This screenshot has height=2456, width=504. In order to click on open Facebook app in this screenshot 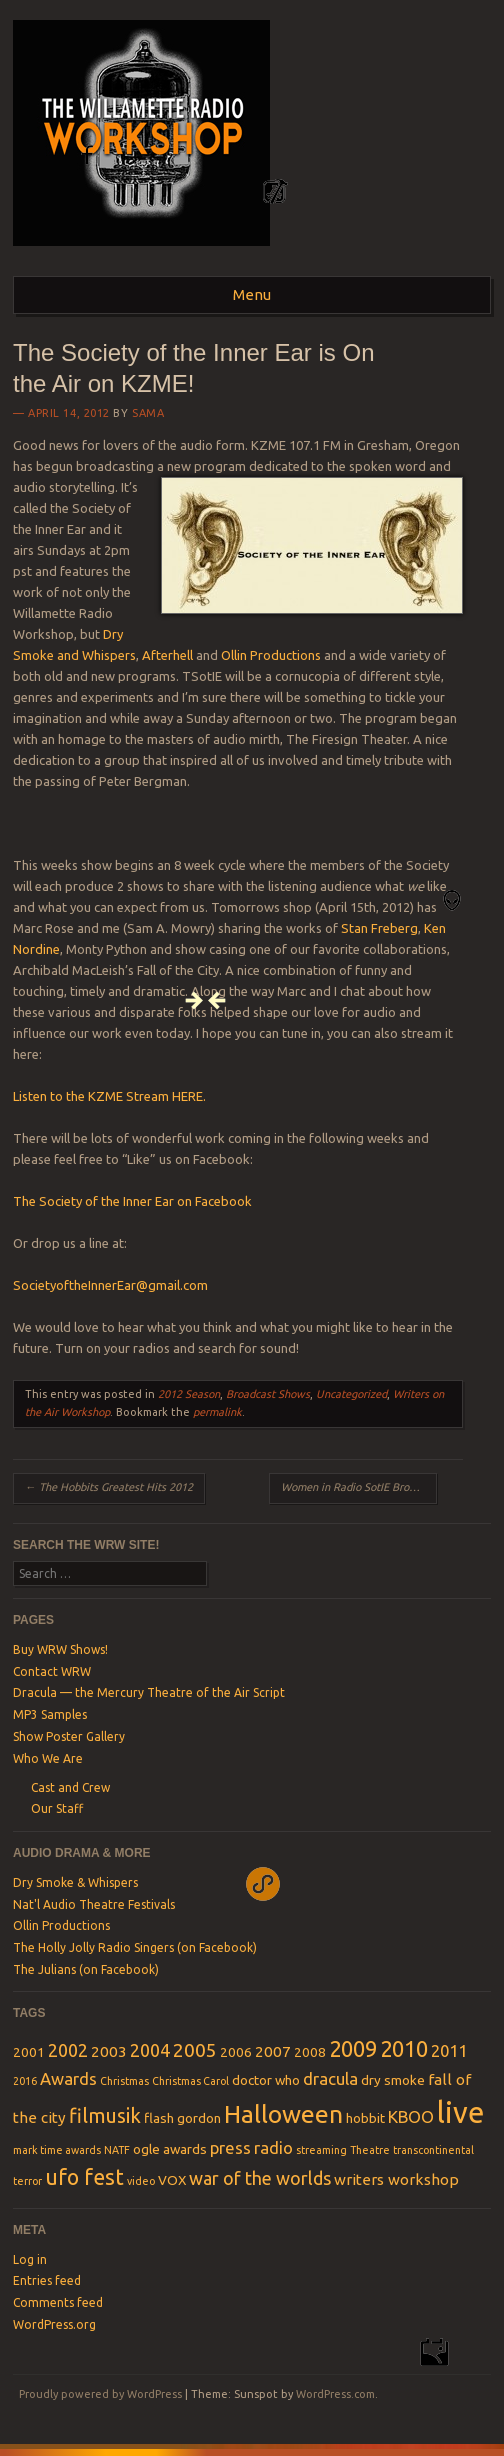, I will do `click(87, 156)`.